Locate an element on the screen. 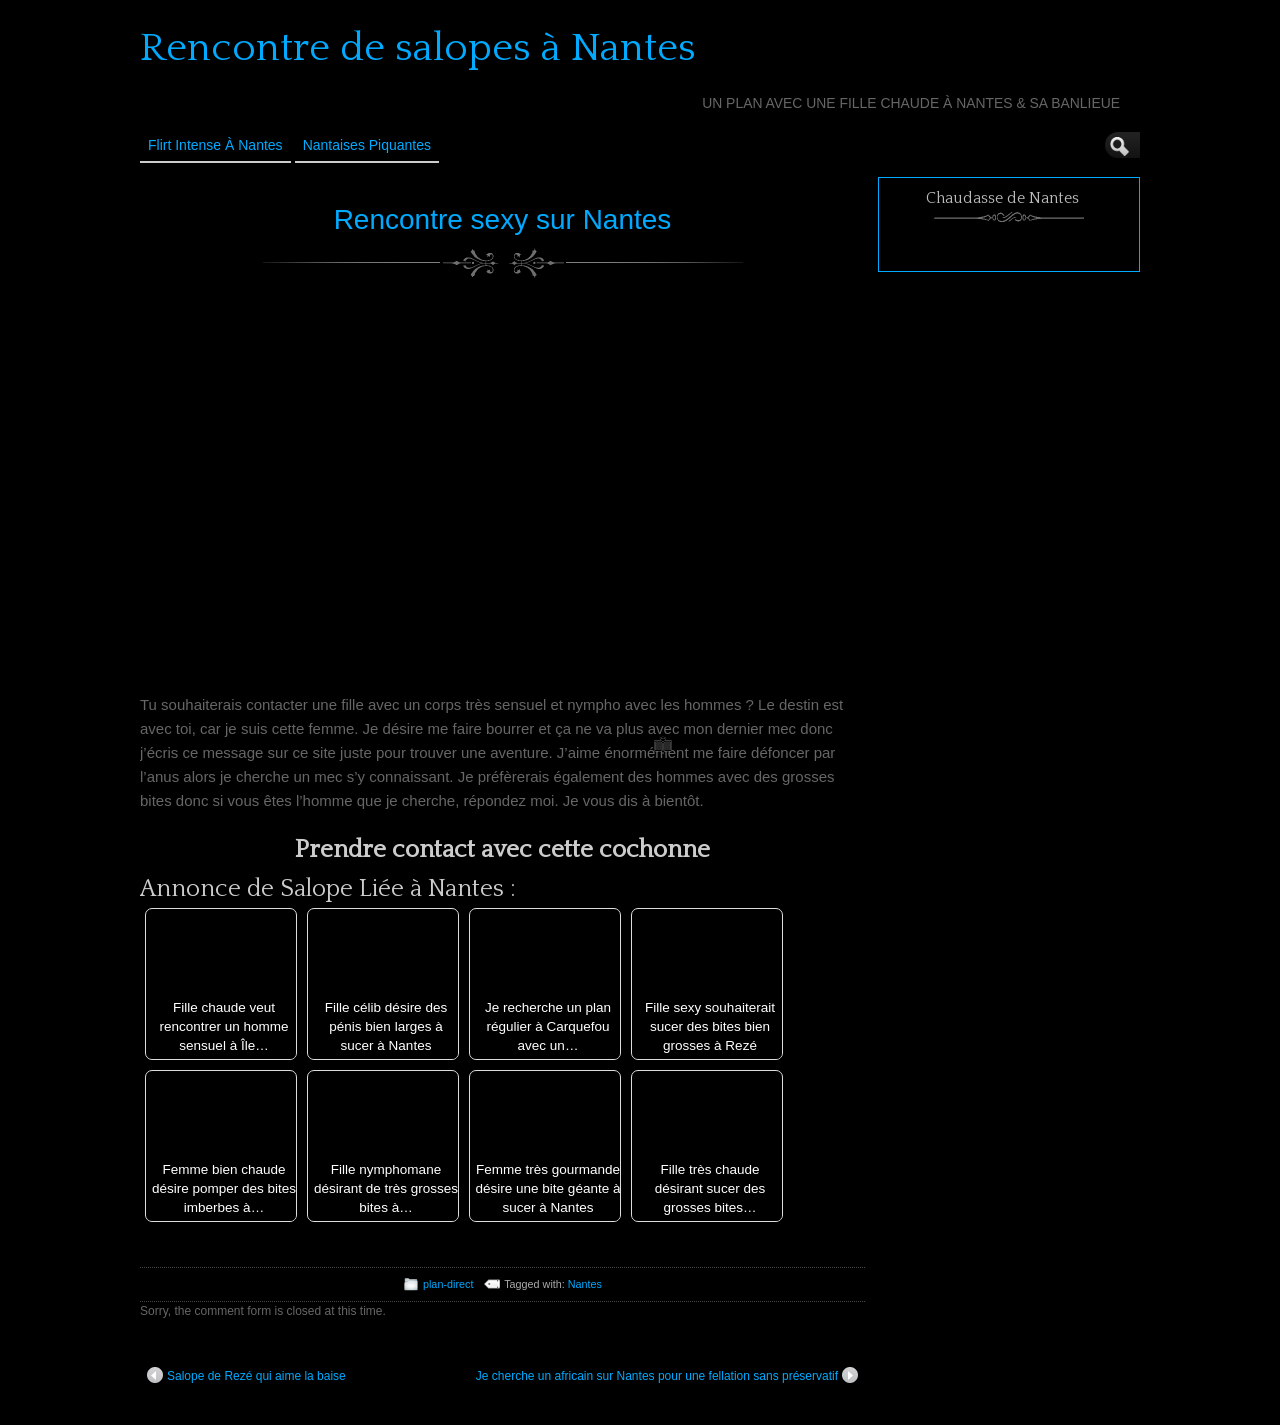  an inactive or unselected browser tab is located at coordinates (1153, 1188).